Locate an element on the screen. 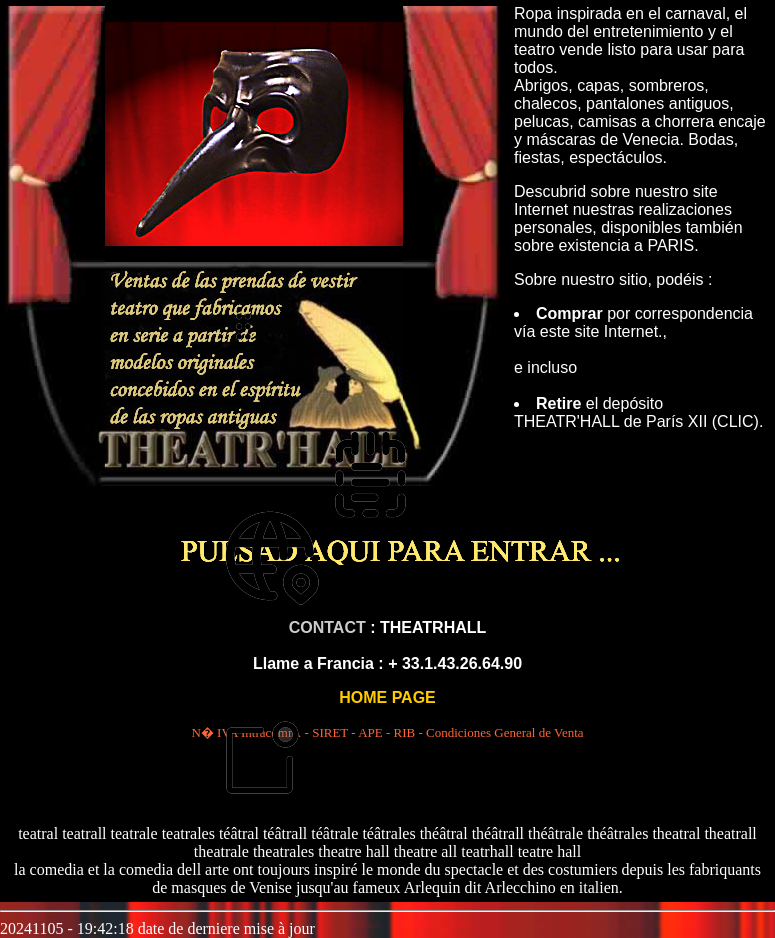 Image resolution: width=775 pixels, height=938 pixels. drag to reorder items vertically is located at coordinates (243, 326).